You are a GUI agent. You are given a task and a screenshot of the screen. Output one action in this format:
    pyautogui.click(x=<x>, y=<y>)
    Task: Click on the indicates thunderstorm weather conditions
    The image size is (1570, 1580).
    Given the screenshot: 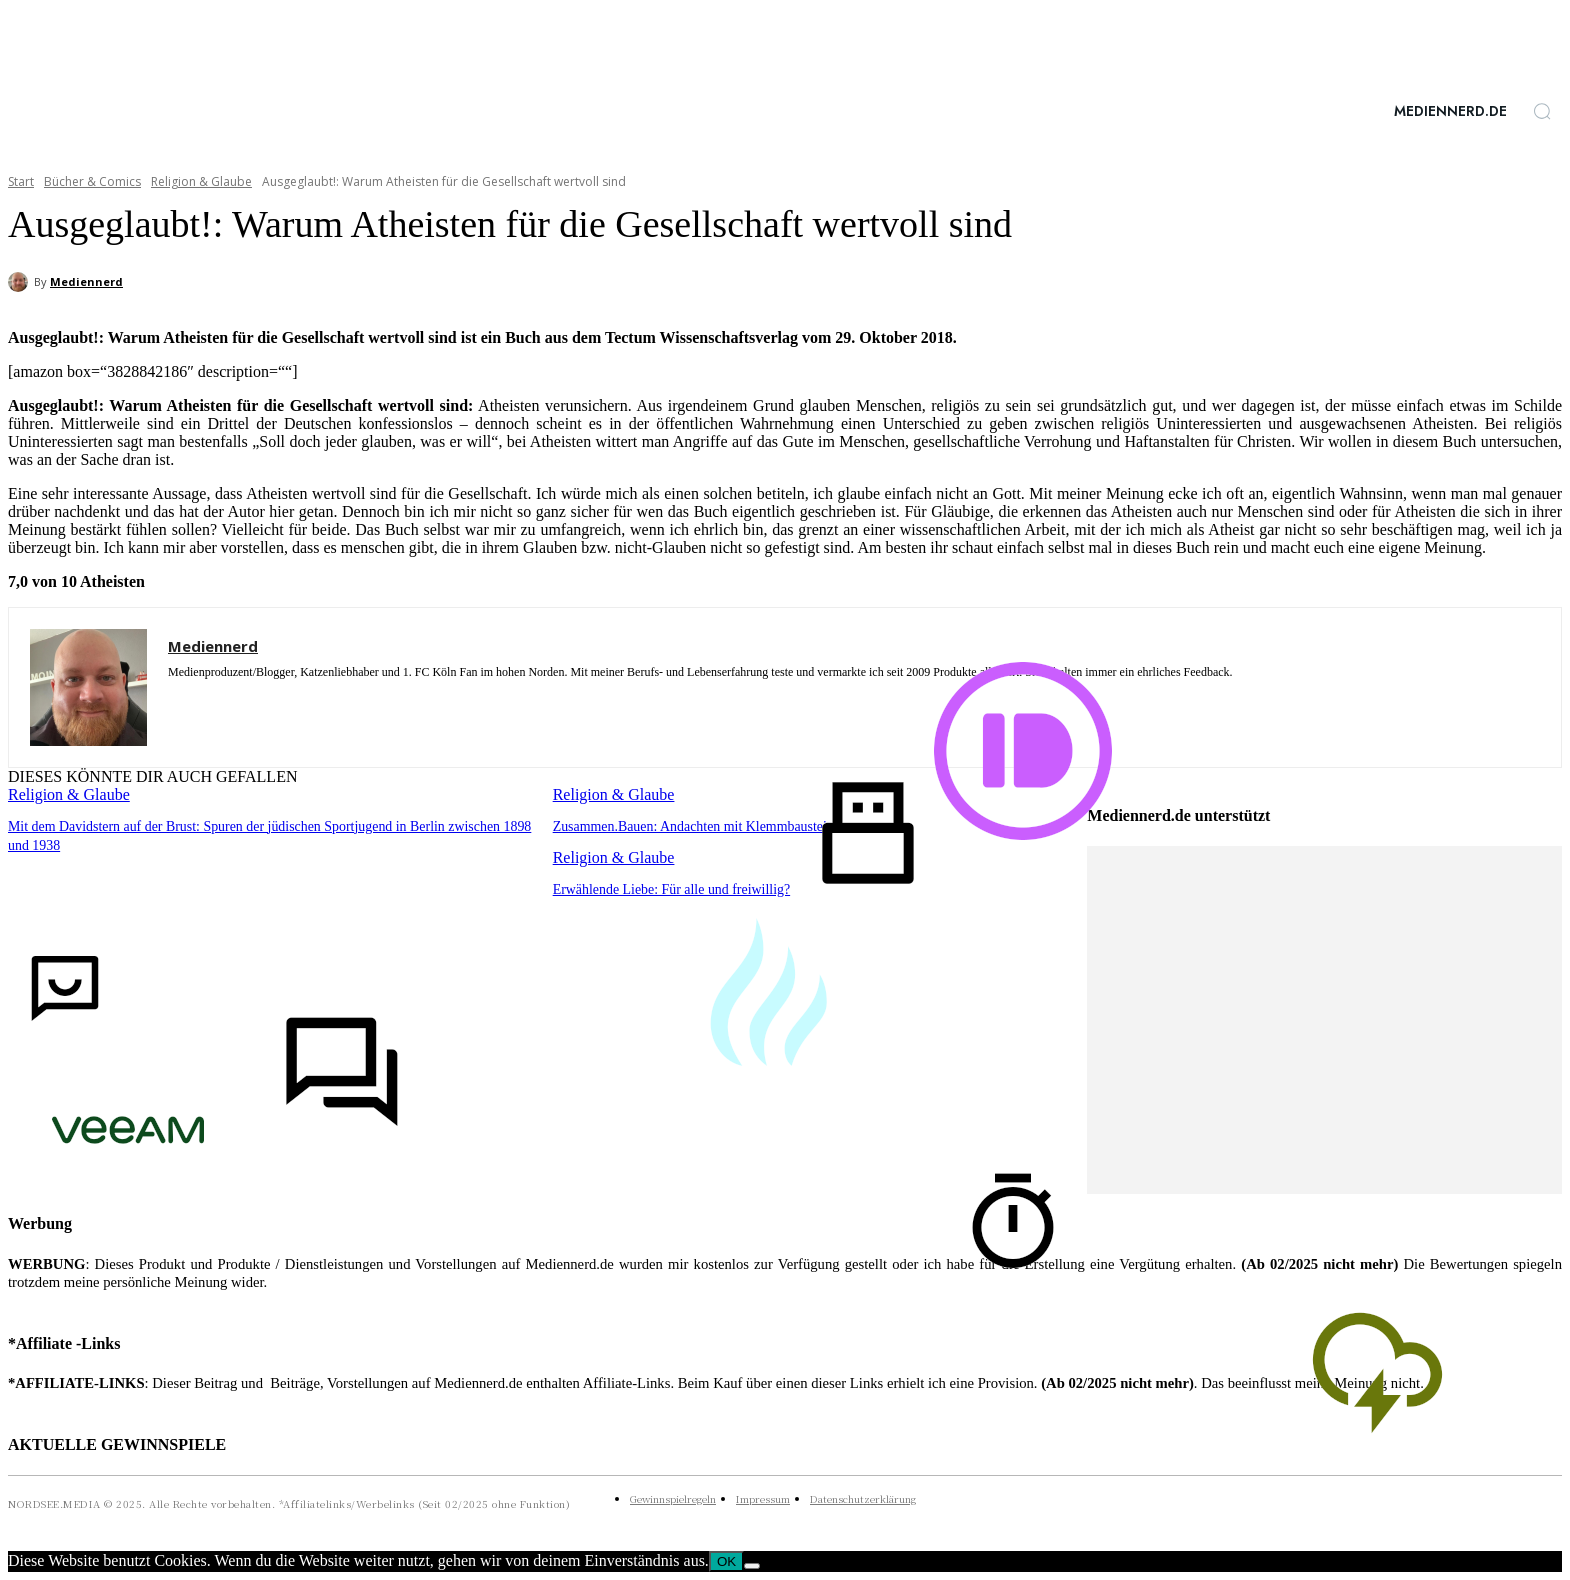 What is the action you would take?
    pyautogui.click(x=1377, y=1371)
    